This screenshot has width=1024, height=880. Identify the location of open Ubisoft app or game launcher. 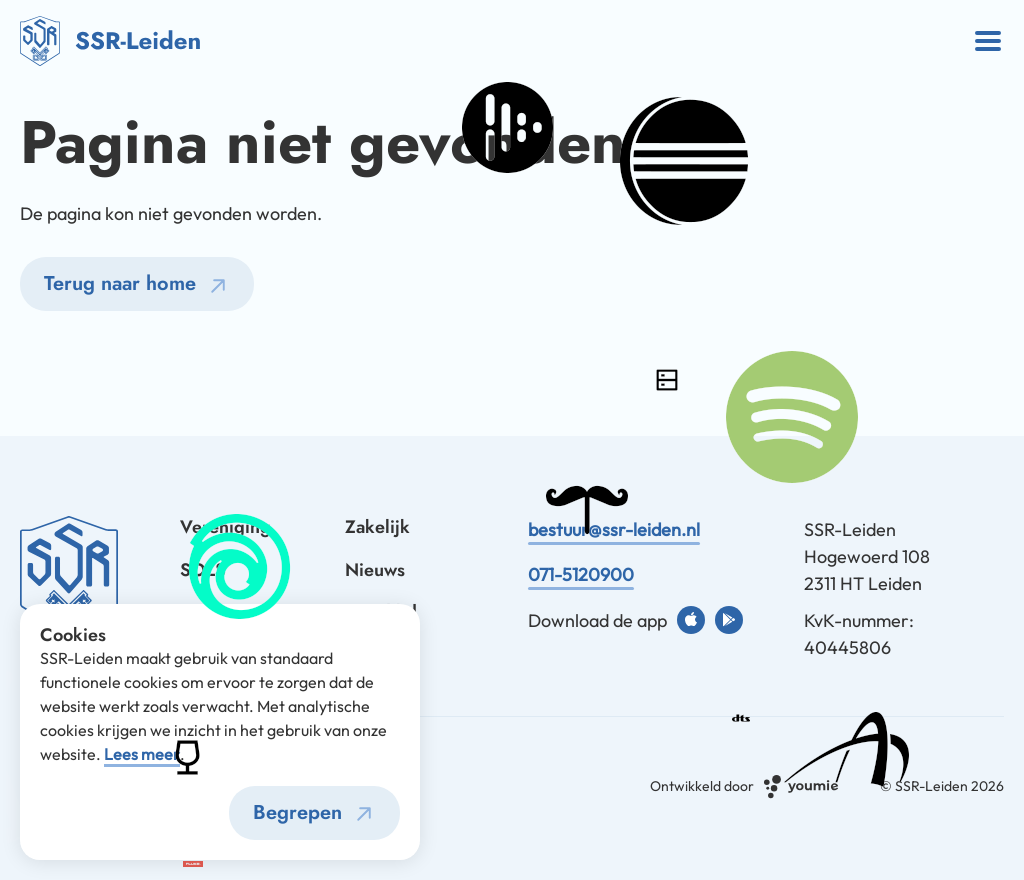
(239, 566).